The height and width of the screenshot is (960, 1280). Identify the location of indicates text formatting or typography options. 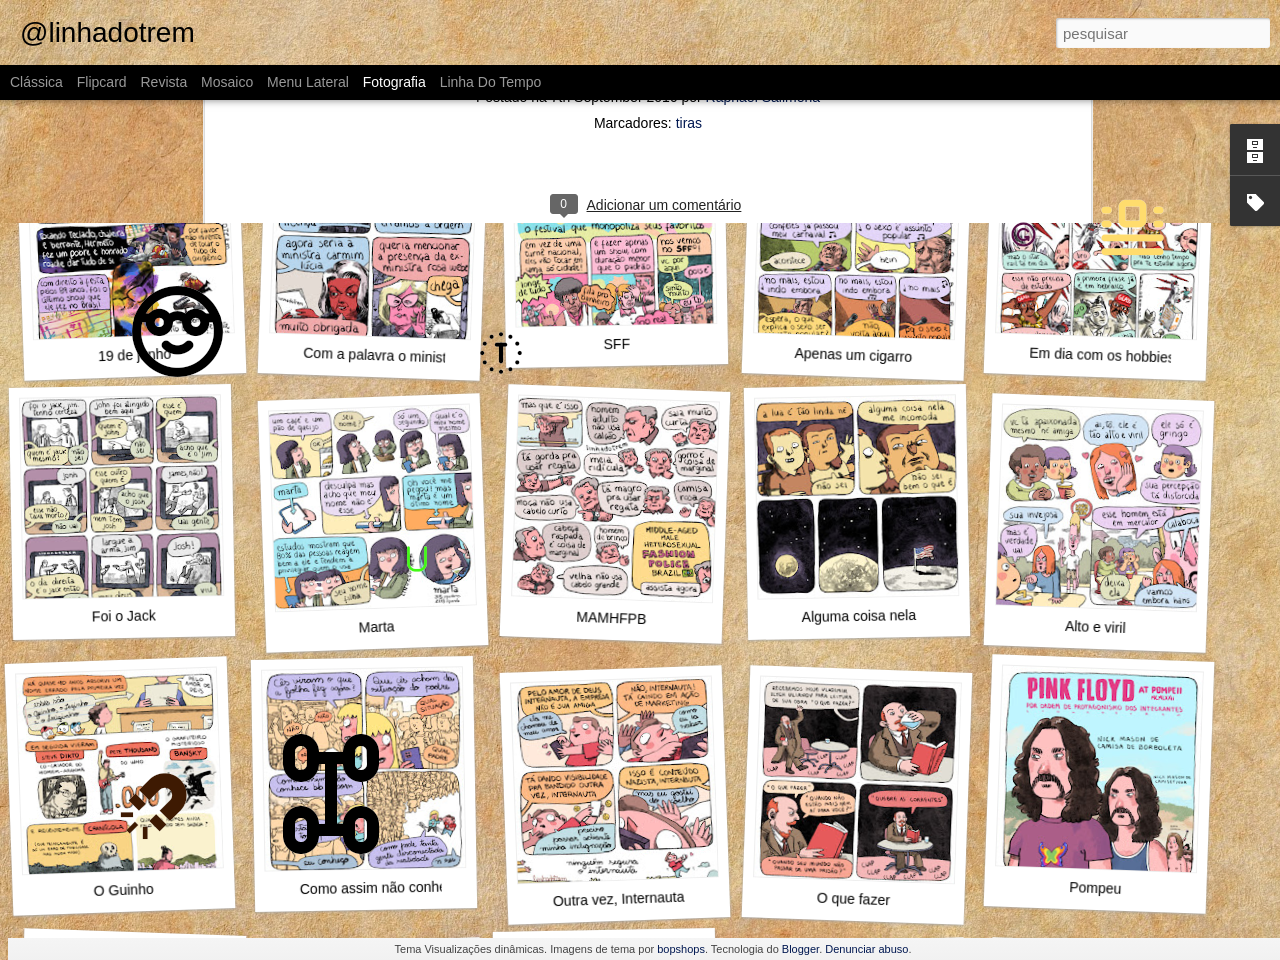
(501, 353).